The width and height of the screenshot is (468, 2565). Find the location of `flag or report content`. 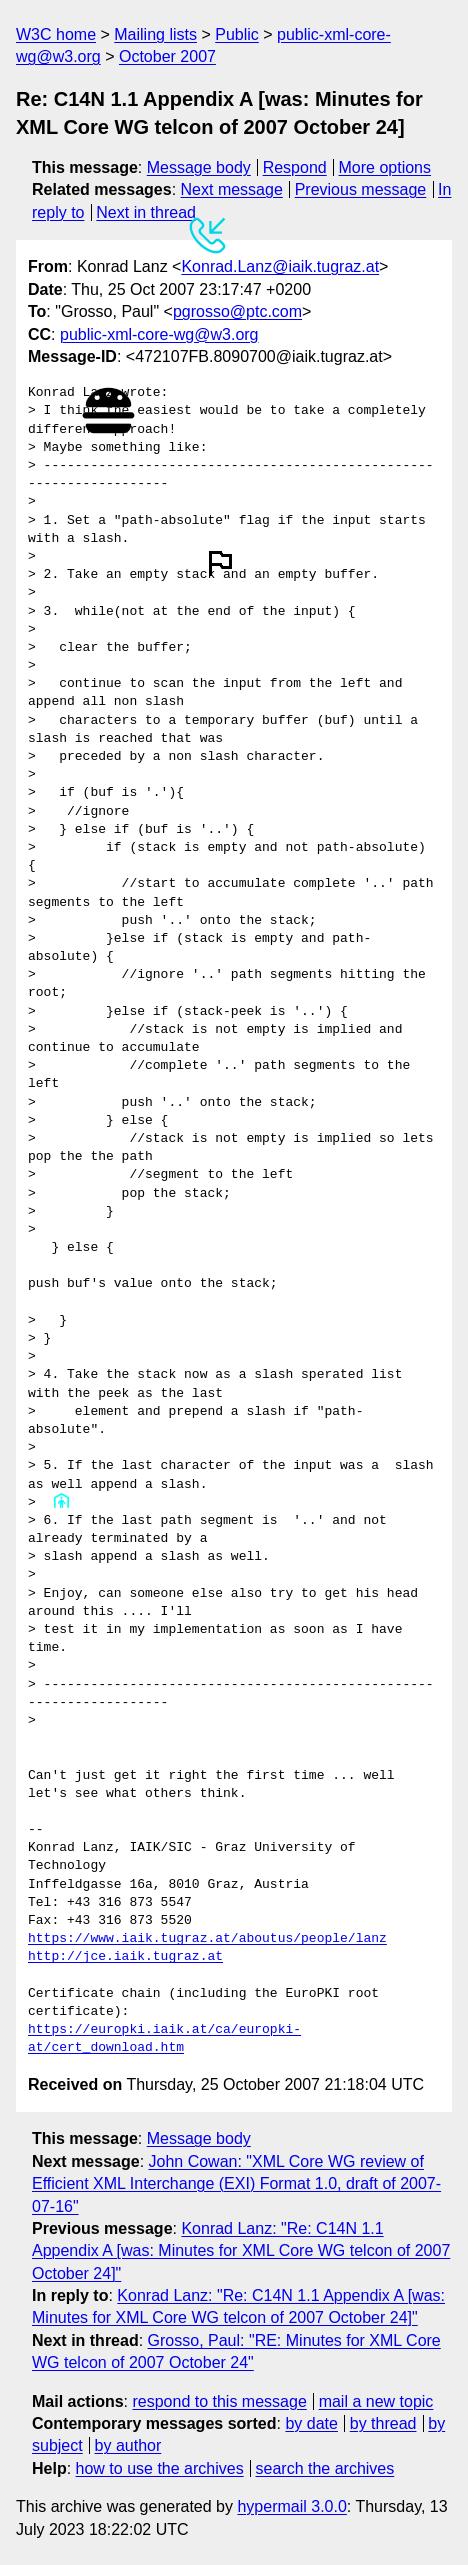

flag or report content is located at coordinates (220, 563).